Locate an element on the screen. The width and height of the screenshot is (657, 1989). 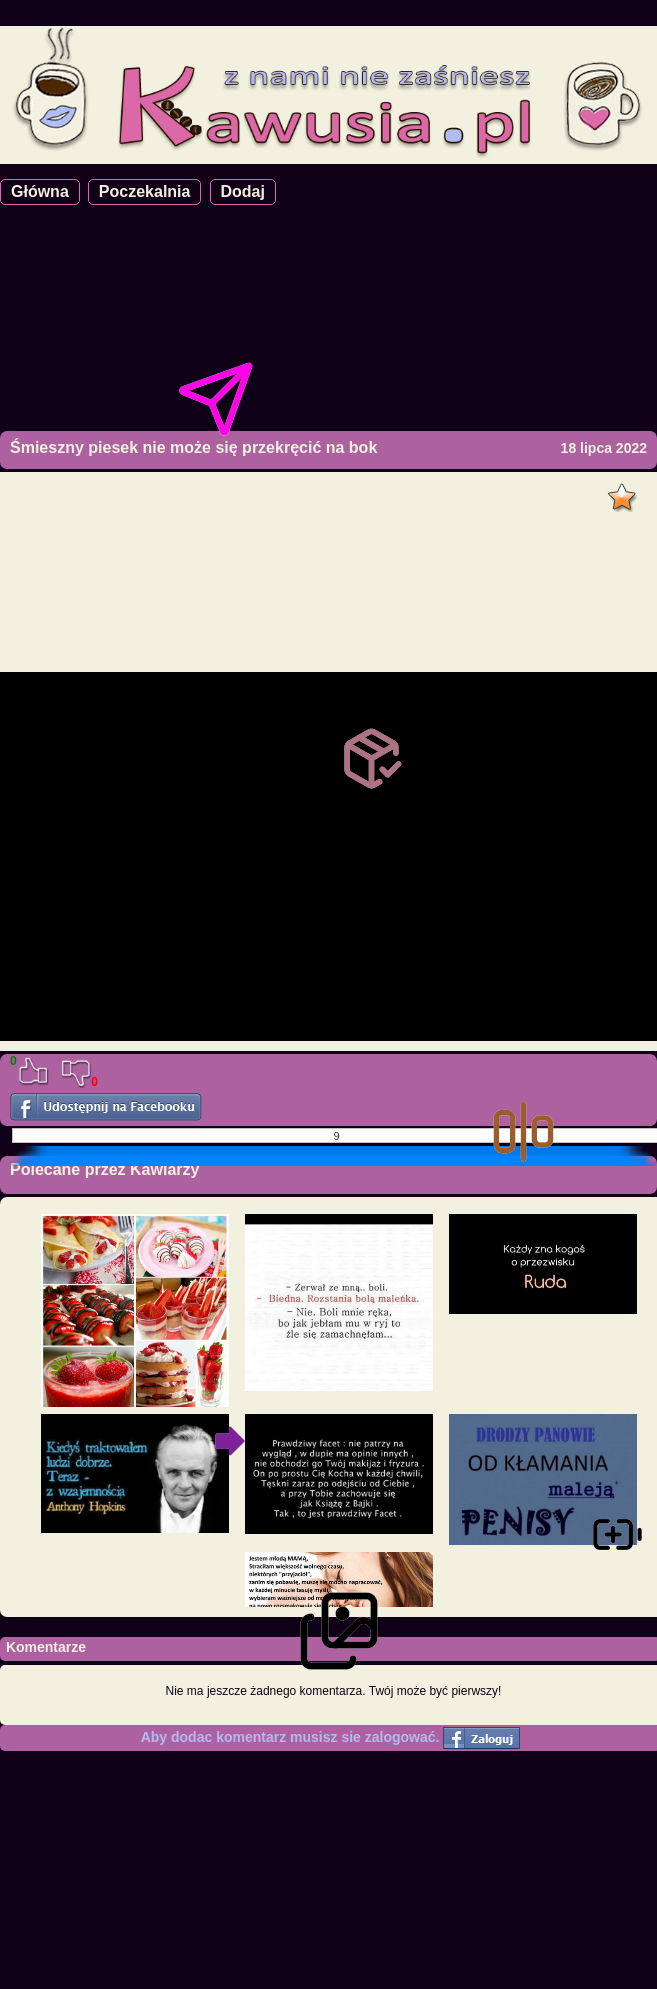
go forward or proceed to next step is located at coordinates (229, 1441).